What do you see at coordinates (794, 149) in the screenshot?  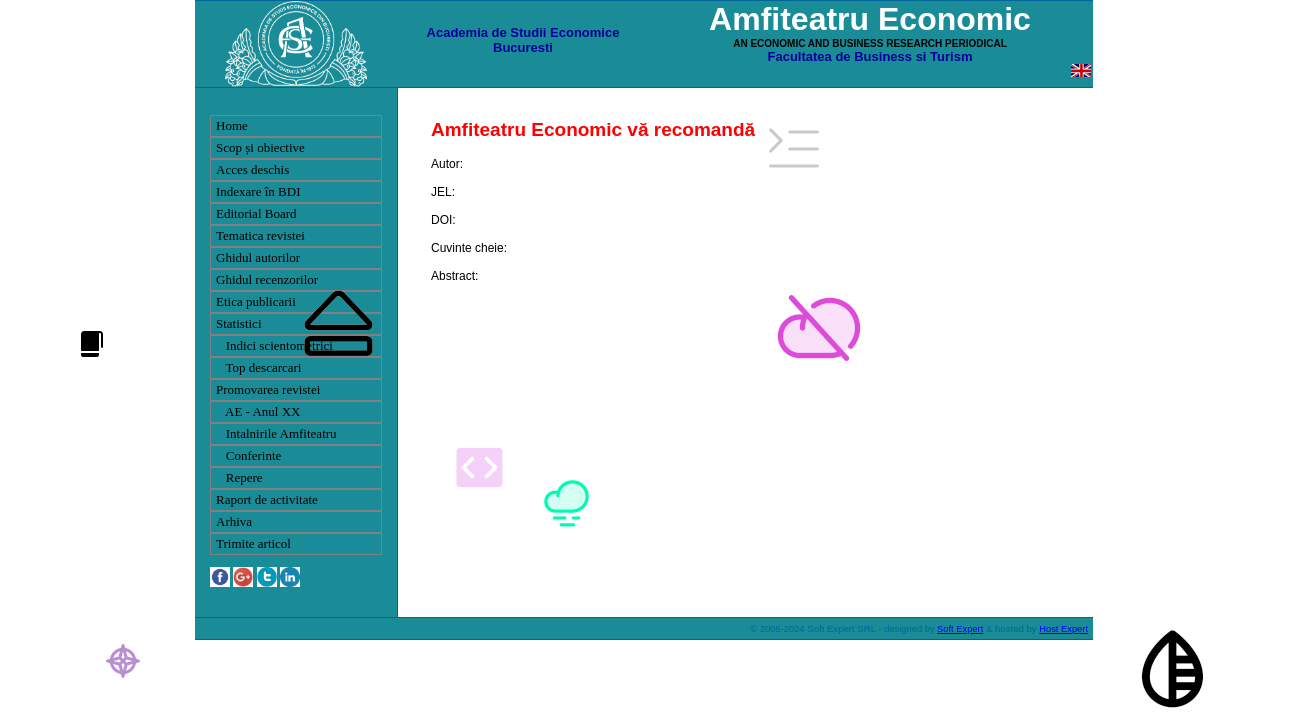 I see `increase text indent level` at bounding box center [794, 149].